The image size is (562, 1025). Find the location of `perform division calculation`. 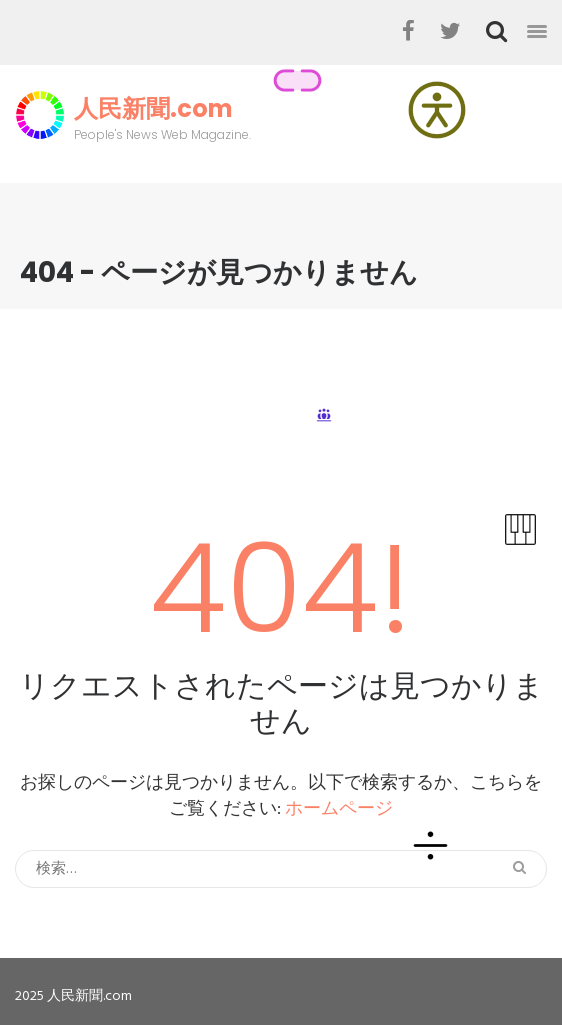

perform division calculation is located at coordinates (430, 845).